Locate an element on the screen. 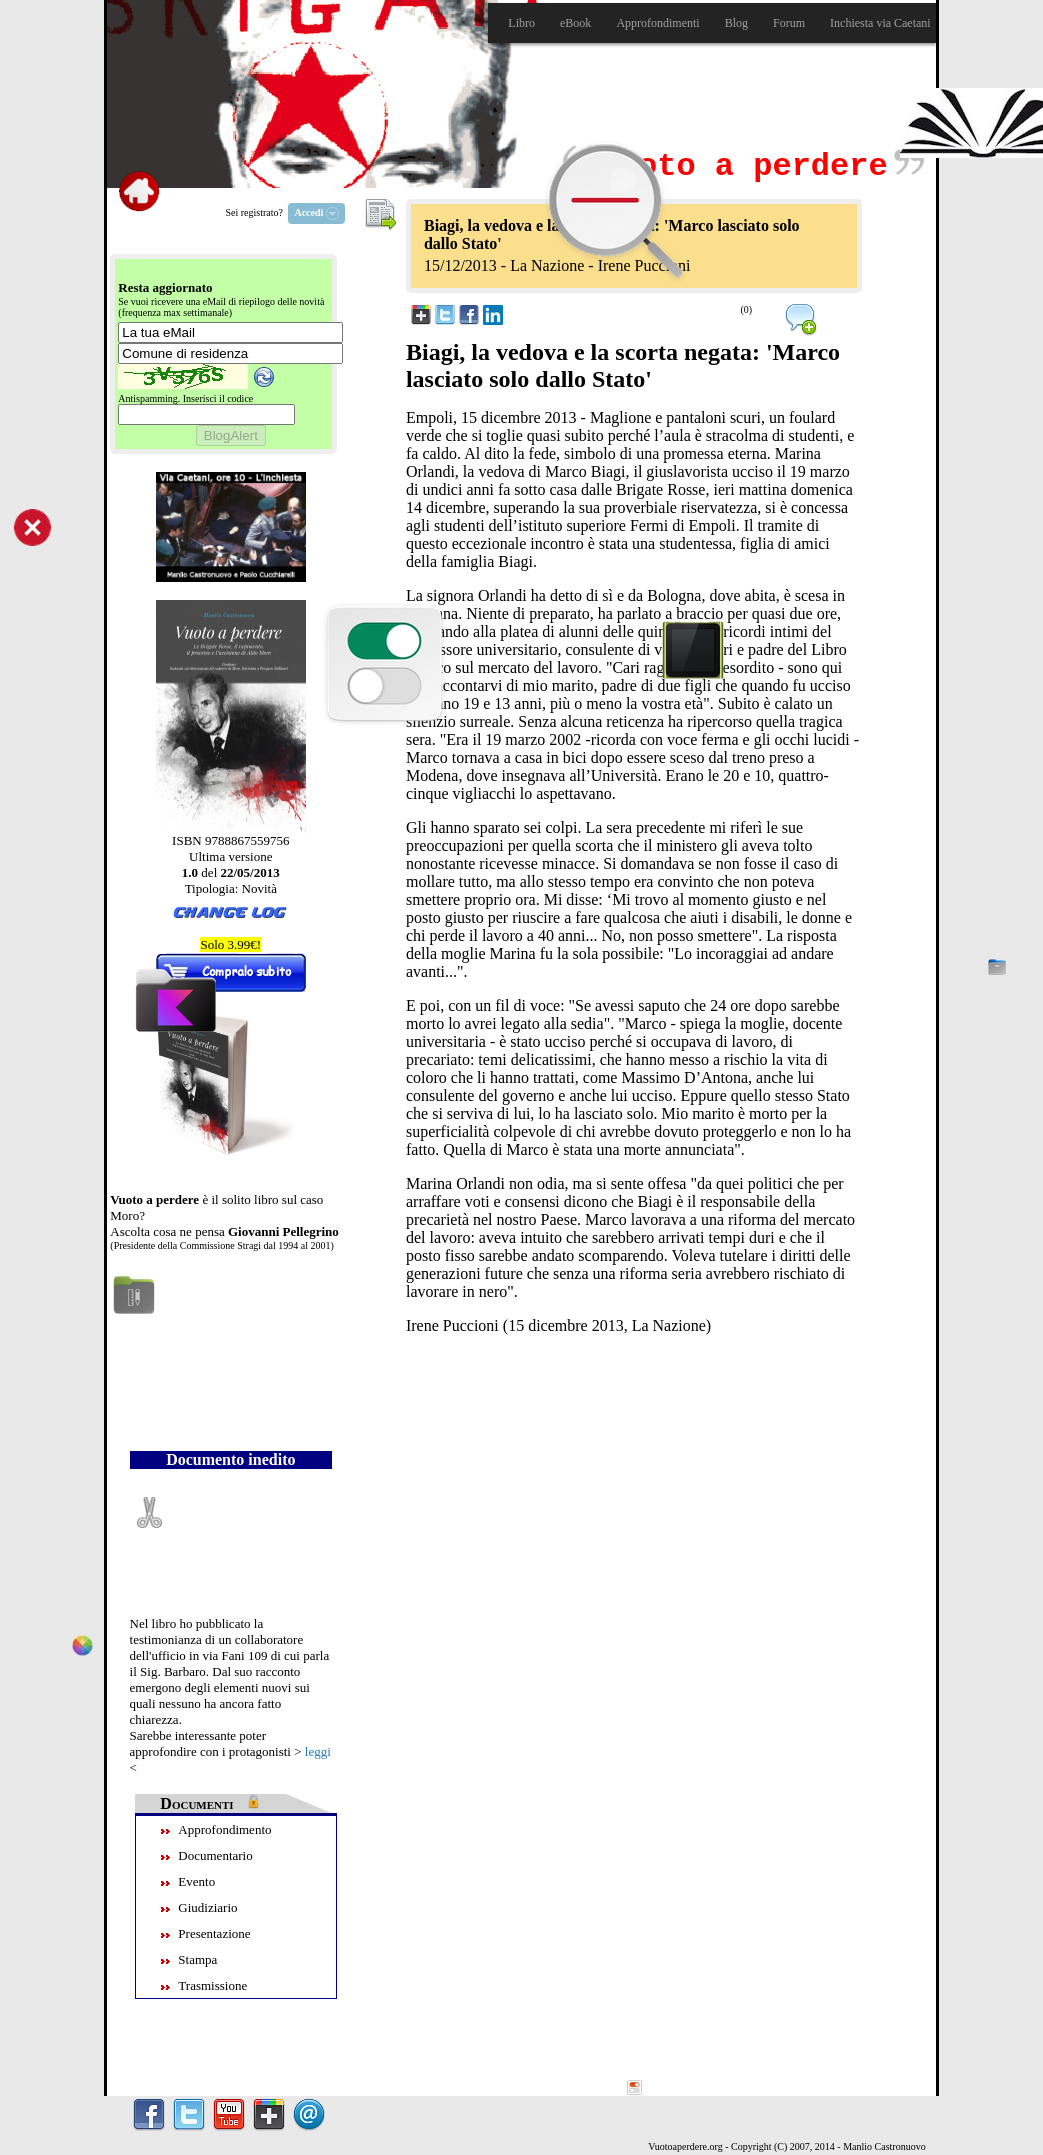 The image size is (1043, 2155). open gnome tweaks to customize desktop settings is located at coordinates (384, 663).